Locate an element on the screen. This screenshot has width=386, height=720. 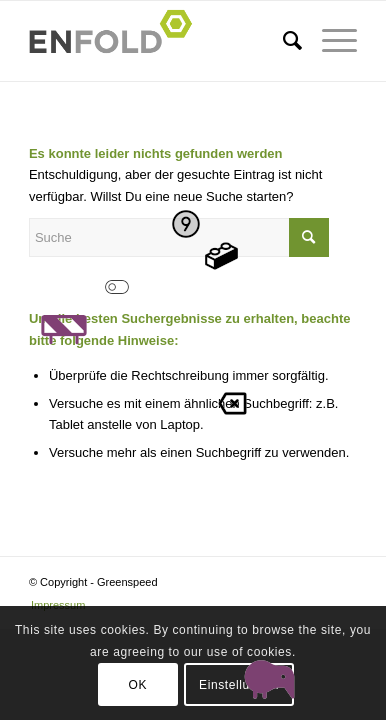
delete the previous character is located at coordinates (233, 403).